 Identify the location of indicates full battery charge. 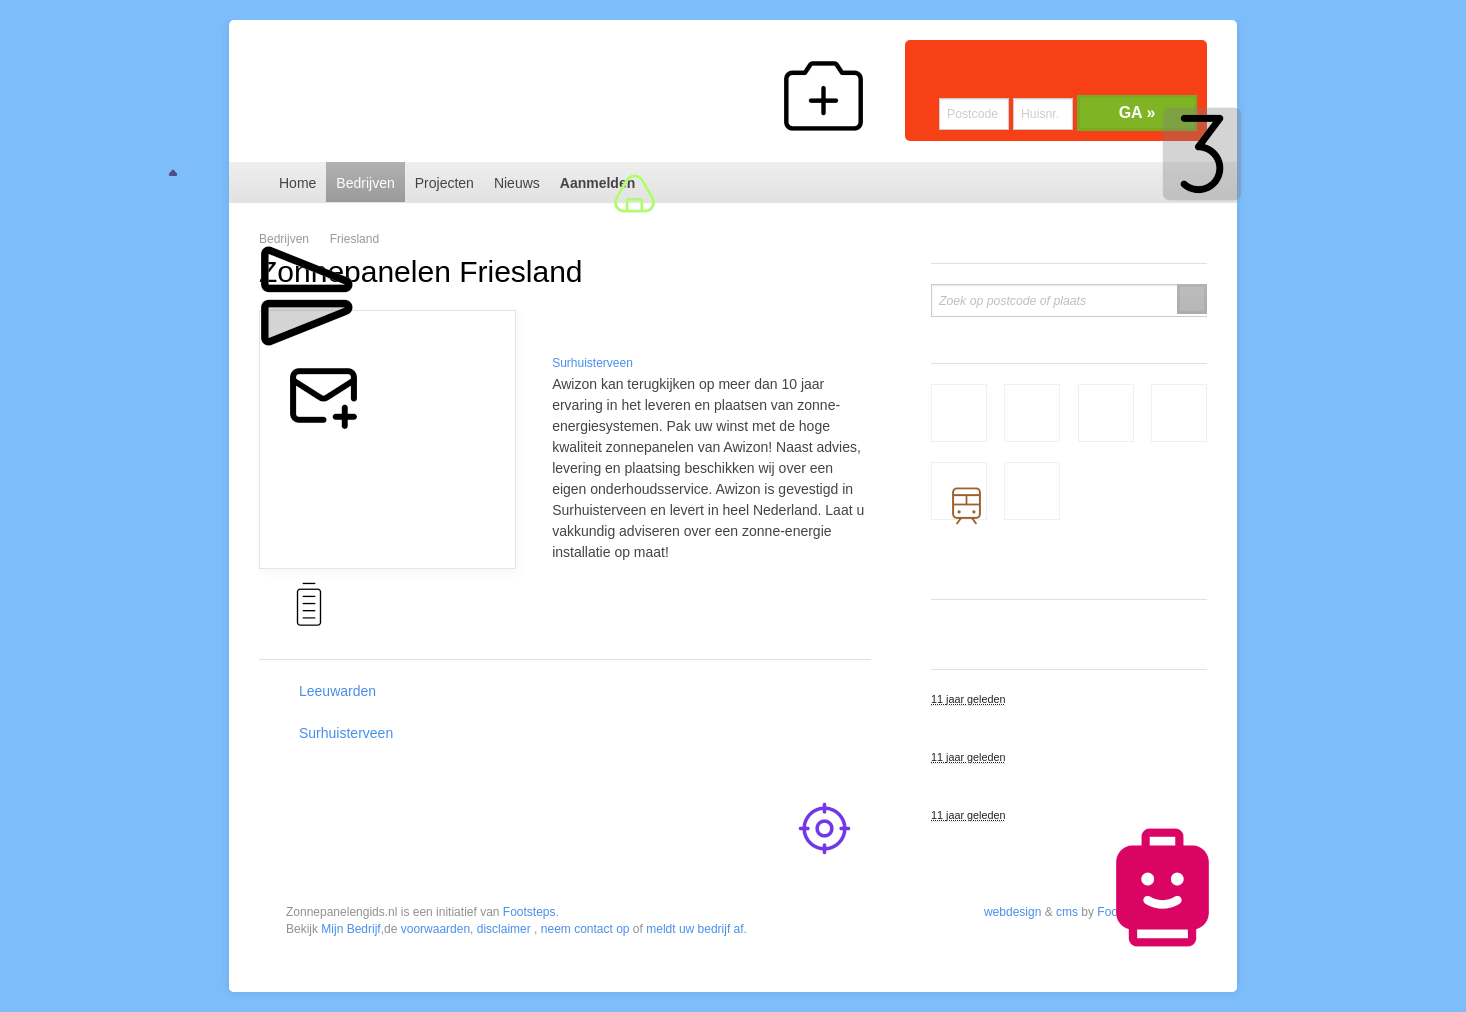
(309, 605).